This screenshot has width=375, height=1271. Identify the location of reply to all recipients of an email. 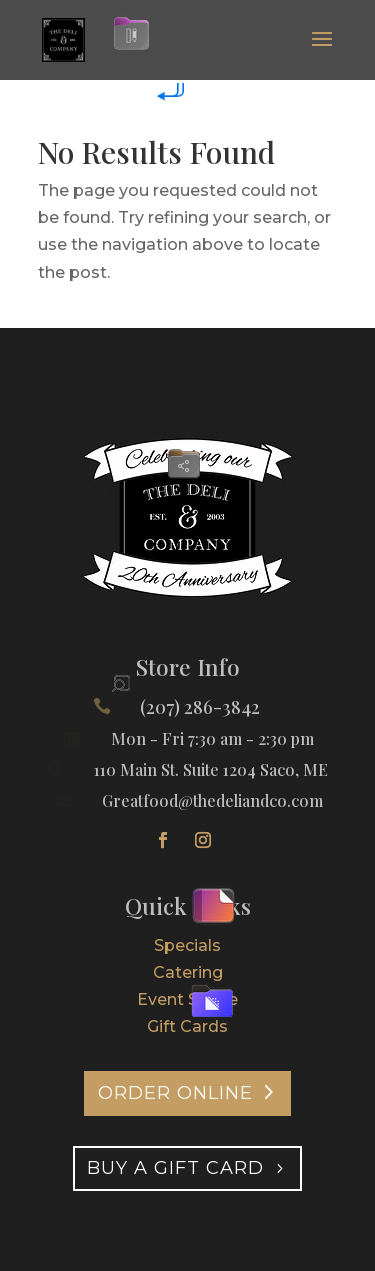
(170, 90).